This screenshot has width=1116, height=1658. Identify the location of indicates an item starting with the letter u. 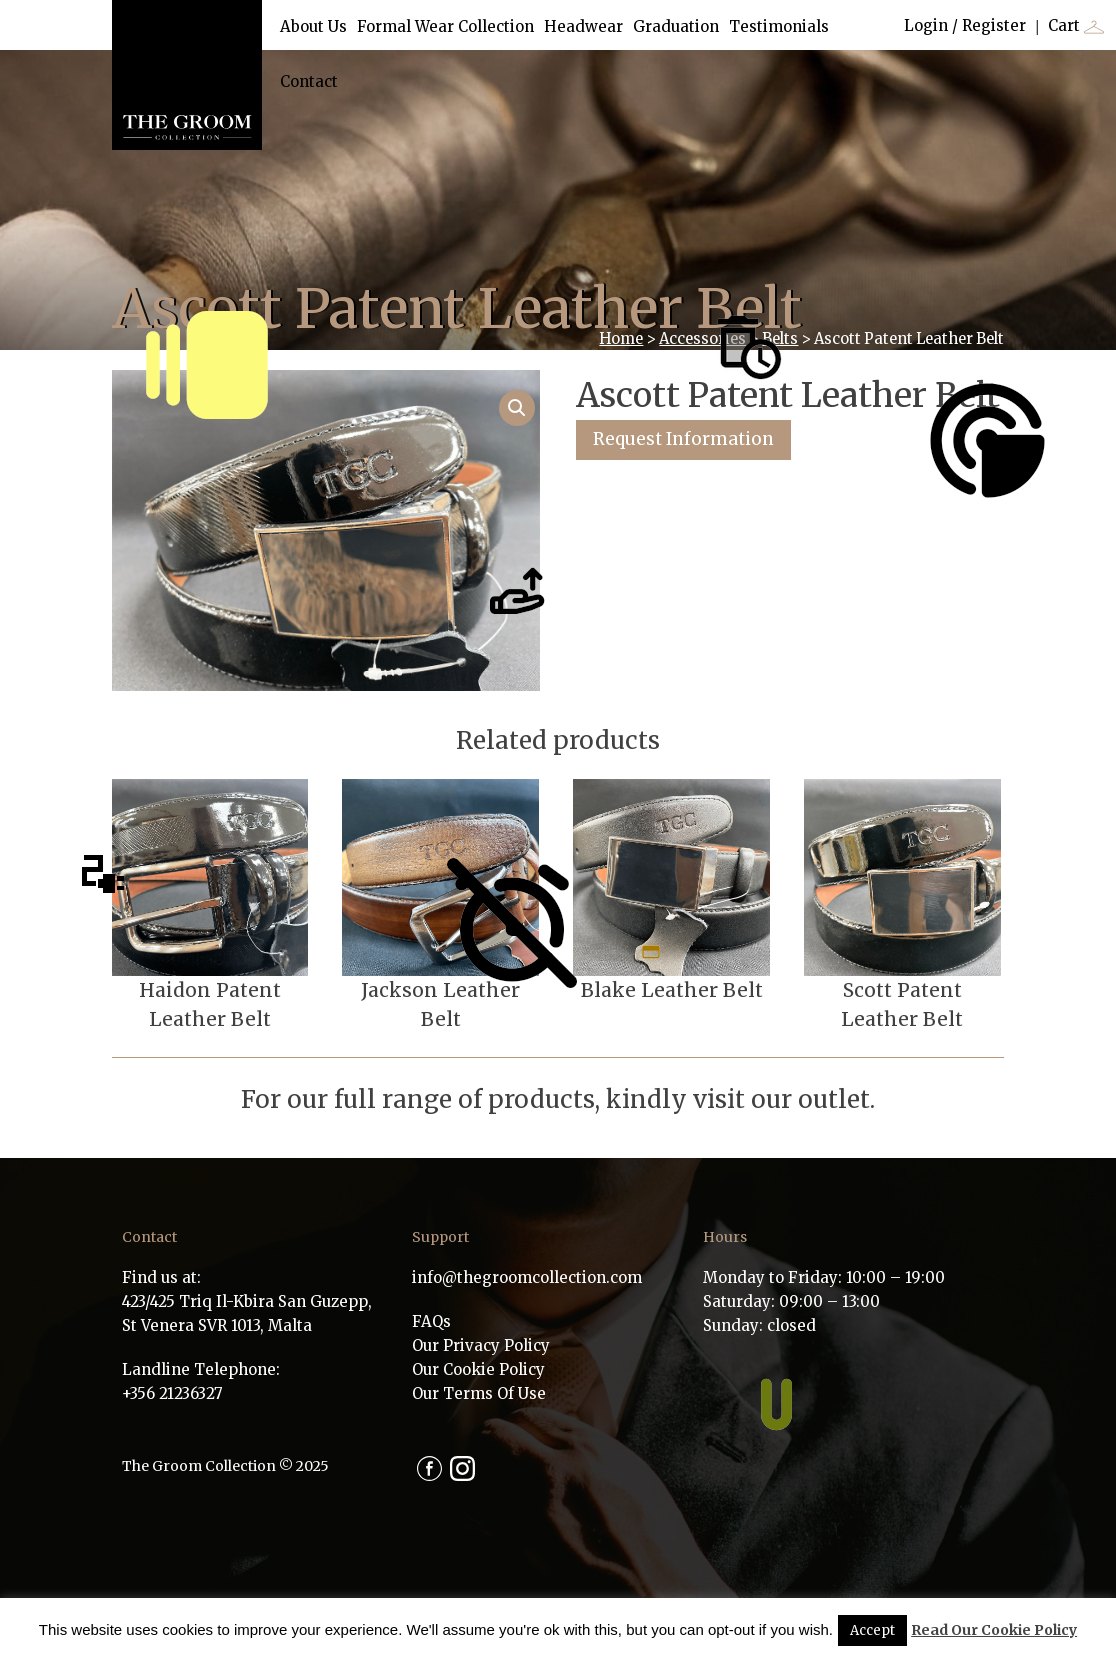
(776, 1404).